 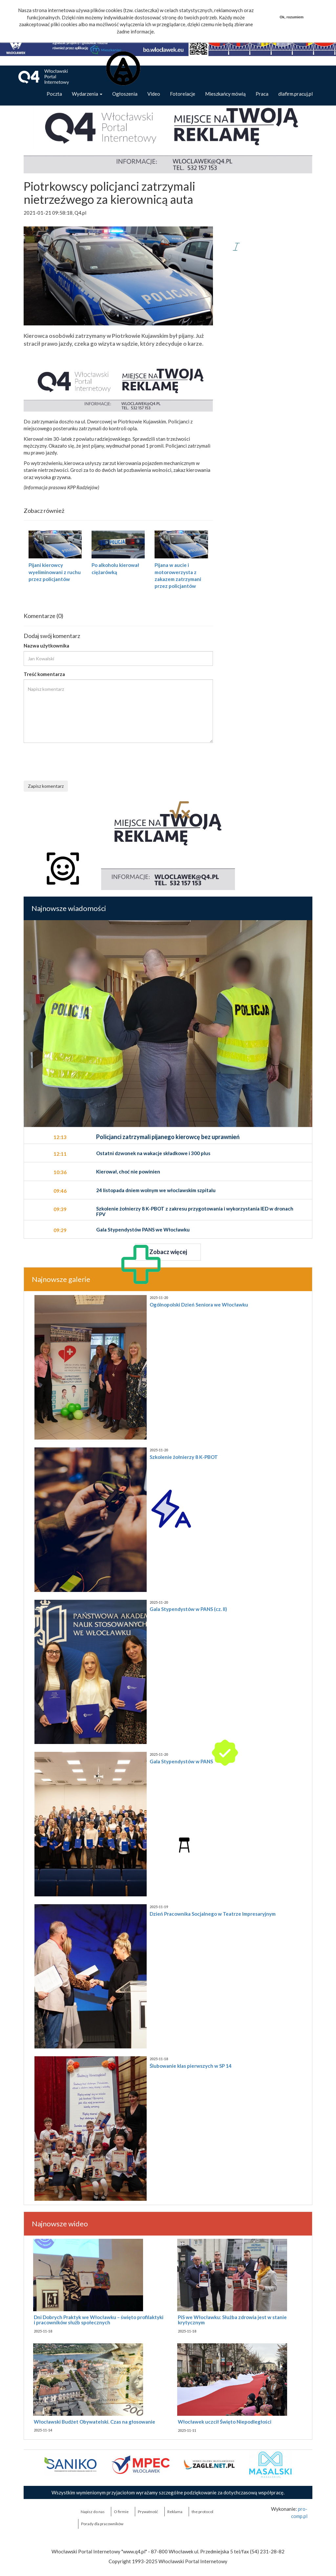 I want to click on scan face to unlock or authenticate, so click(x=63, y=868).